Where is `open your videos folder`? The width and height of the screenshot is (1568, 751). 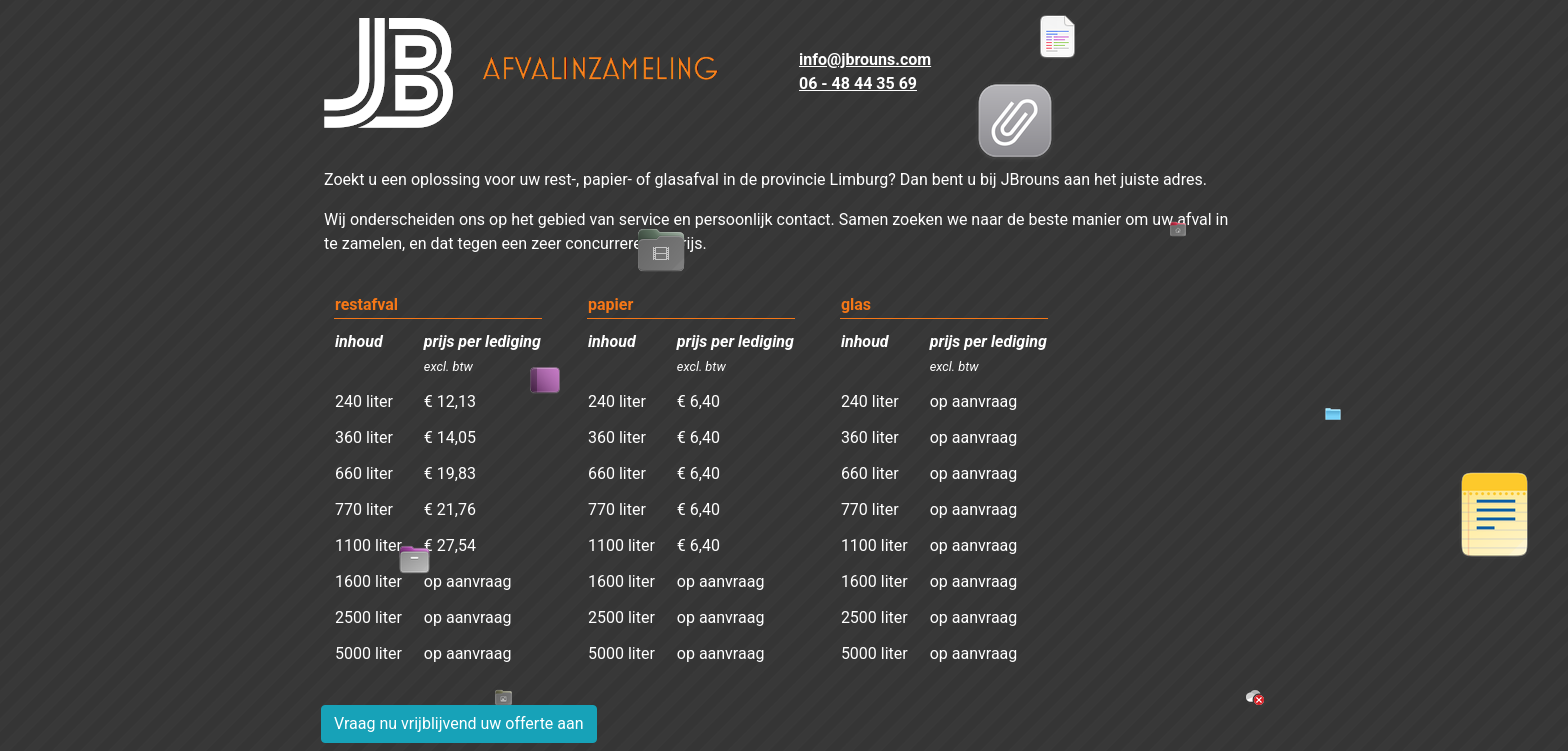
open your videos folder is located at coordinates (661, 250).